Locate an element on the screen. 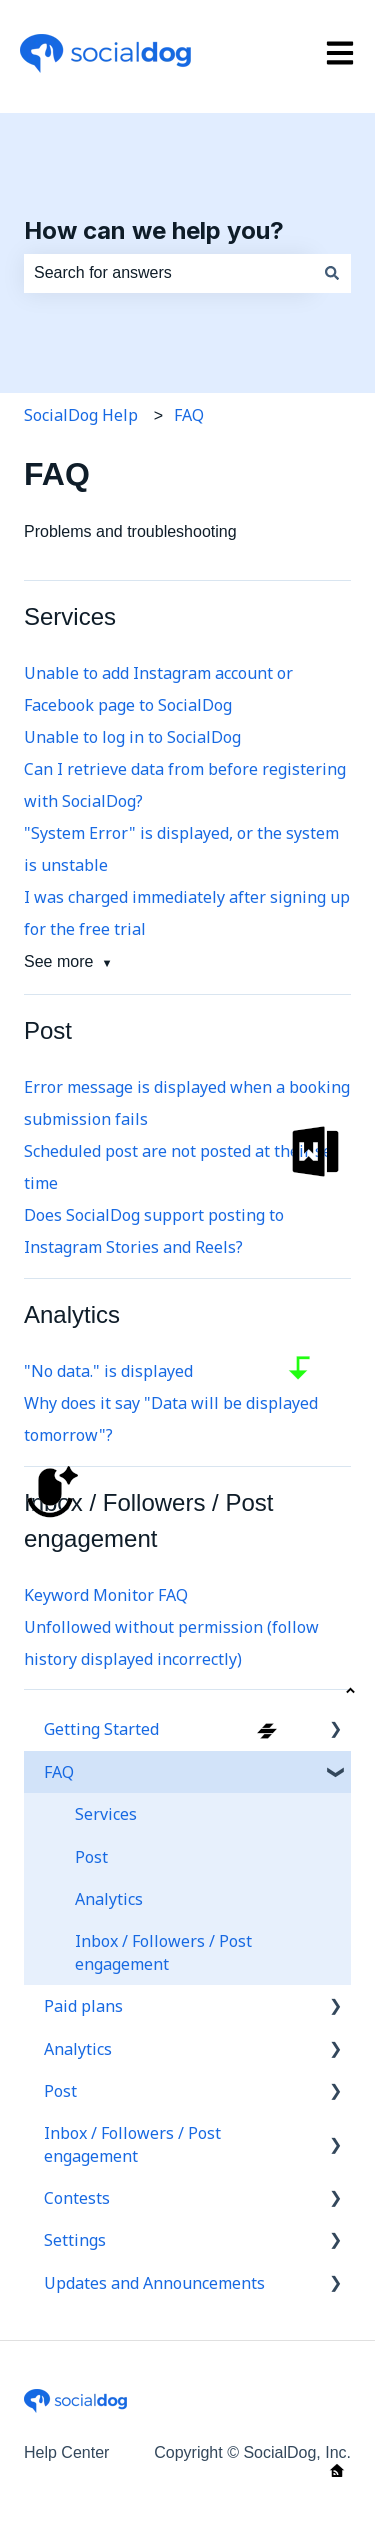 This screenshot has width=375, height=2535. navigate back and down in a menu hierarchy is located at coordinates (299, 1366).